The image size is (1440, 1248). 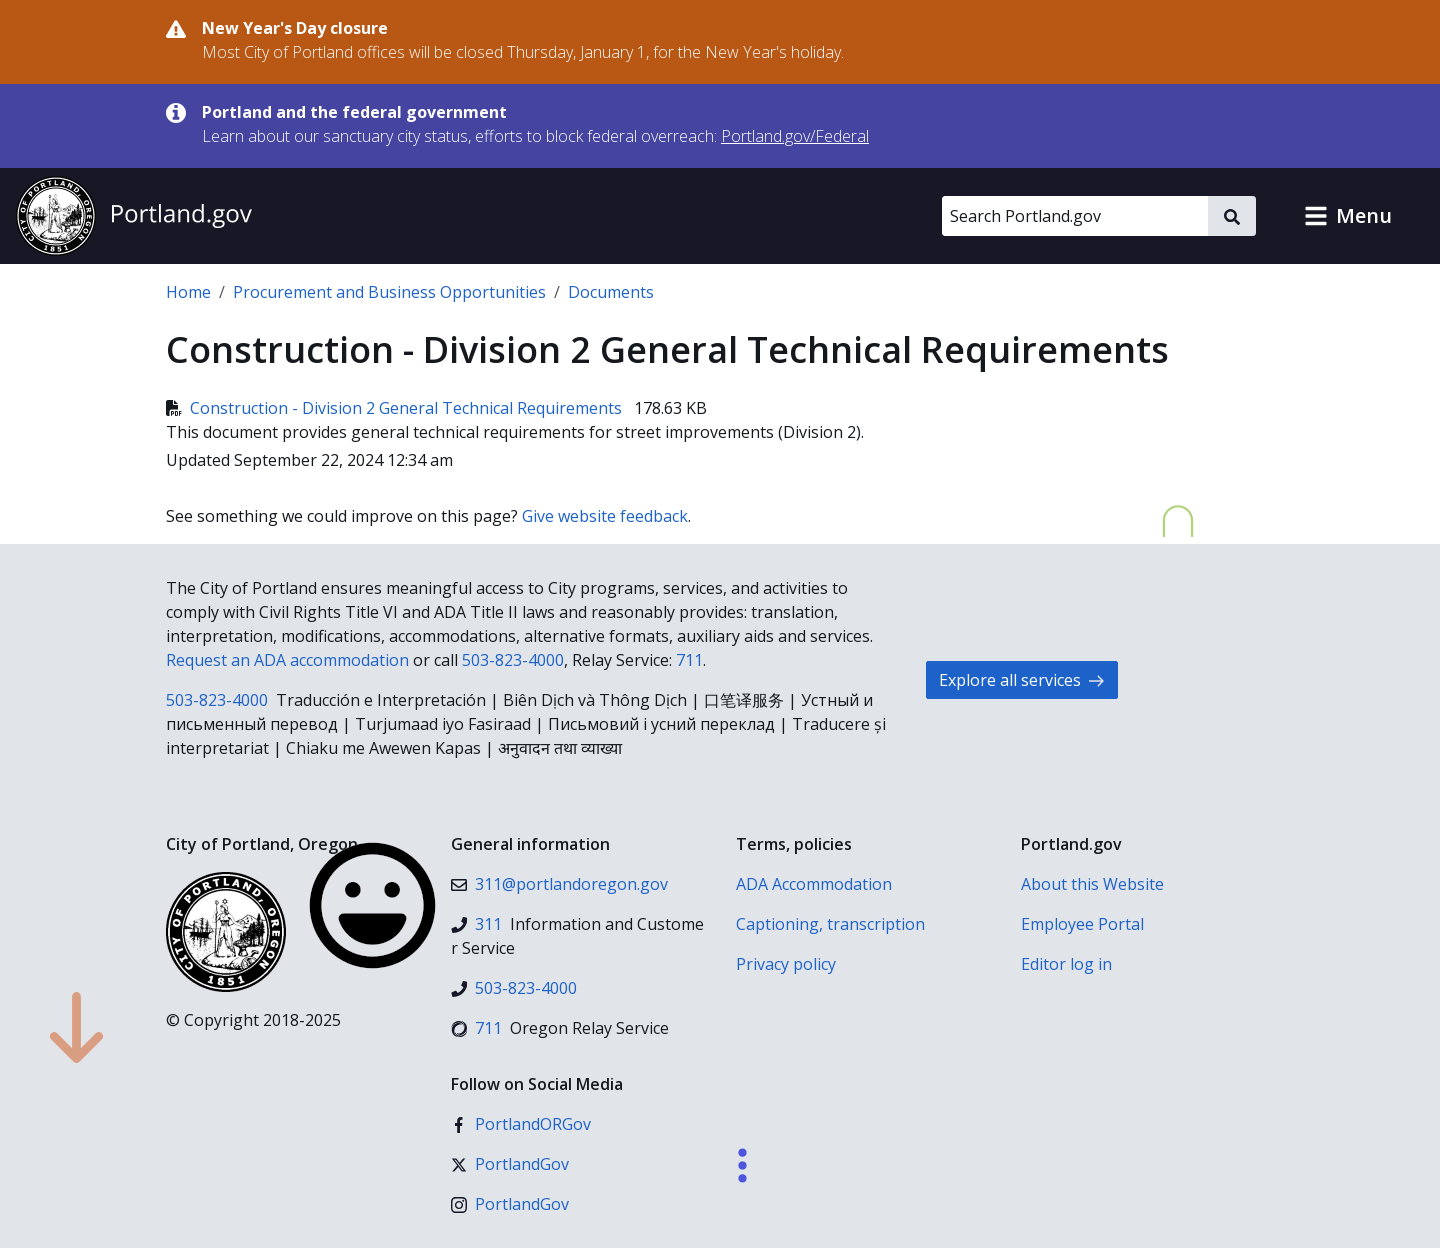 I want to click on add a reaction to a message, so click(x=372, y=905).